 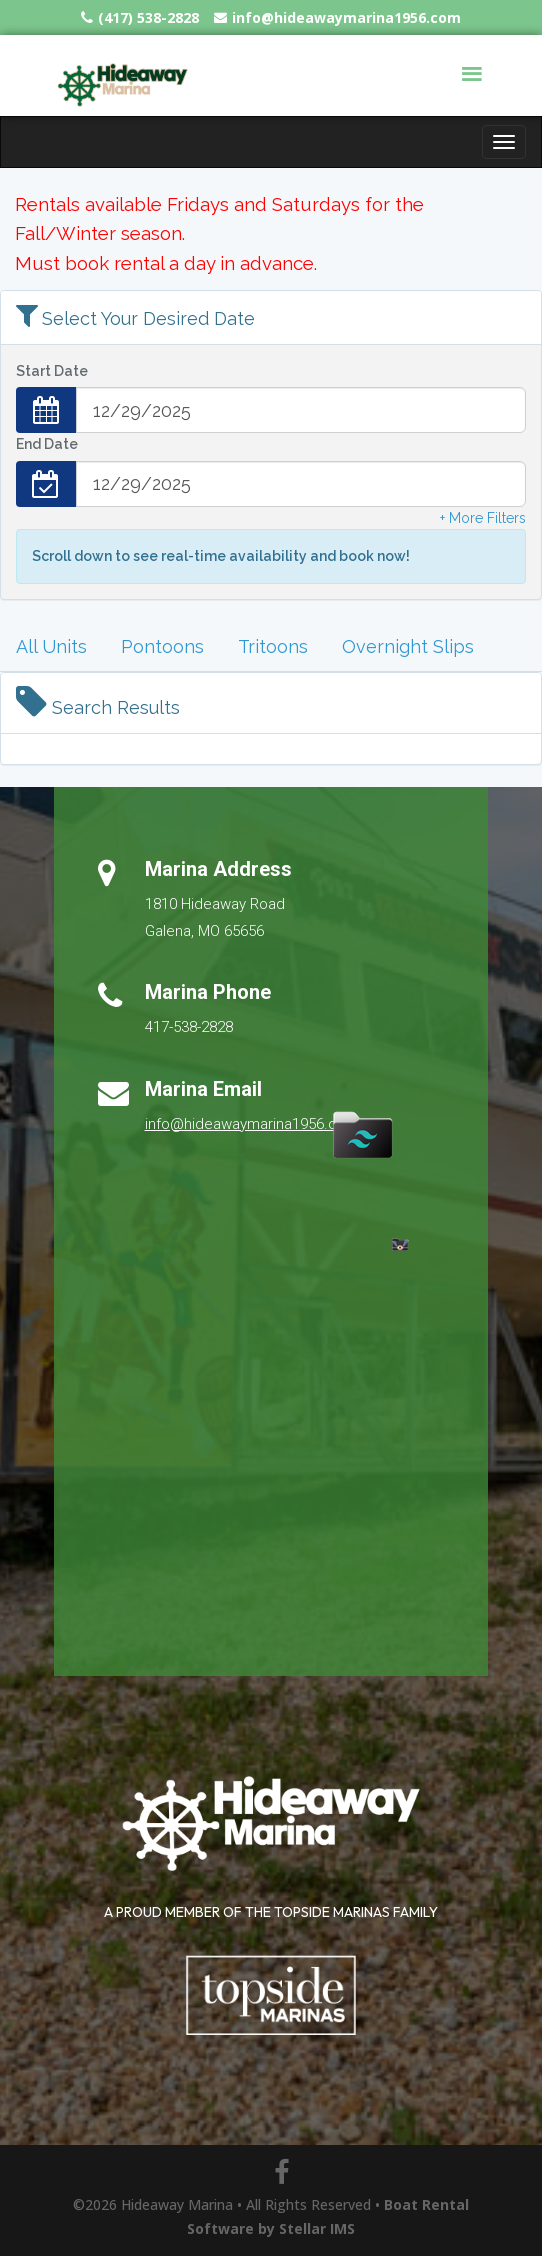 I want to click on open folder containing Pokémon-style game files, so click(x=400, y=1245).